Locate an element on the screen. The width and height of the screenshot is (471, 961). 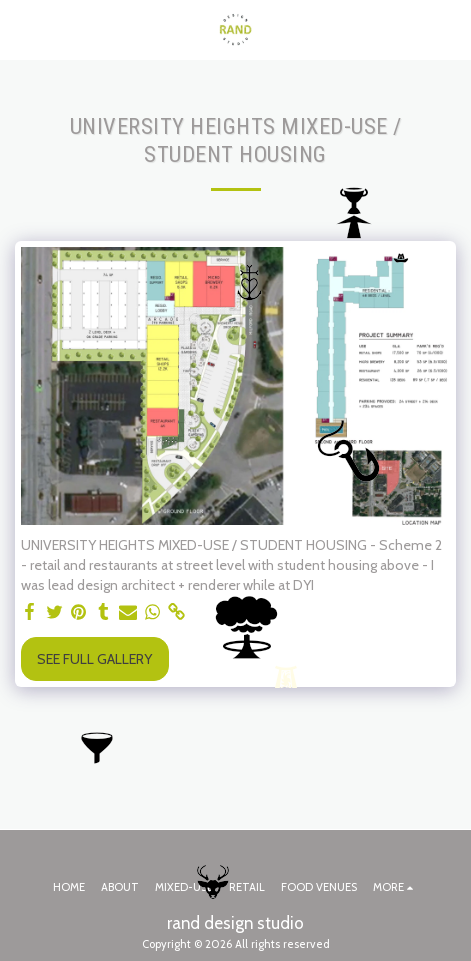
wildlife or hunting game category is located at coordinates (213, 882).